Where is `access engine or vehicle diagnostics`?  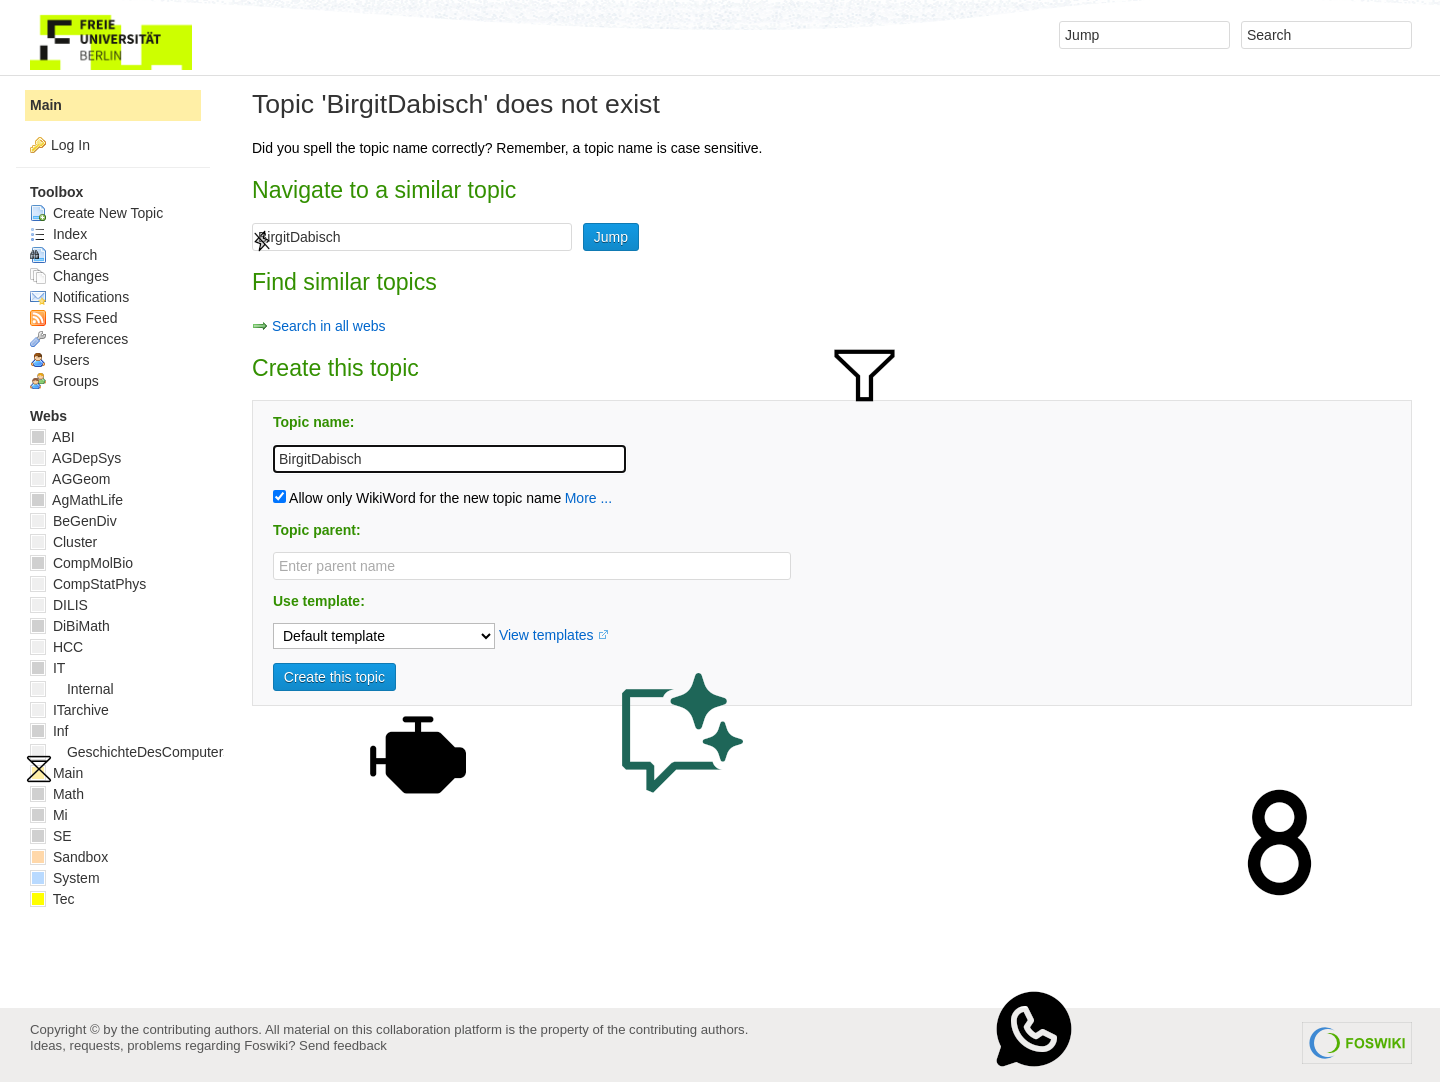
access engine or vehicle diagnostics is located at coordinates (416, 756).